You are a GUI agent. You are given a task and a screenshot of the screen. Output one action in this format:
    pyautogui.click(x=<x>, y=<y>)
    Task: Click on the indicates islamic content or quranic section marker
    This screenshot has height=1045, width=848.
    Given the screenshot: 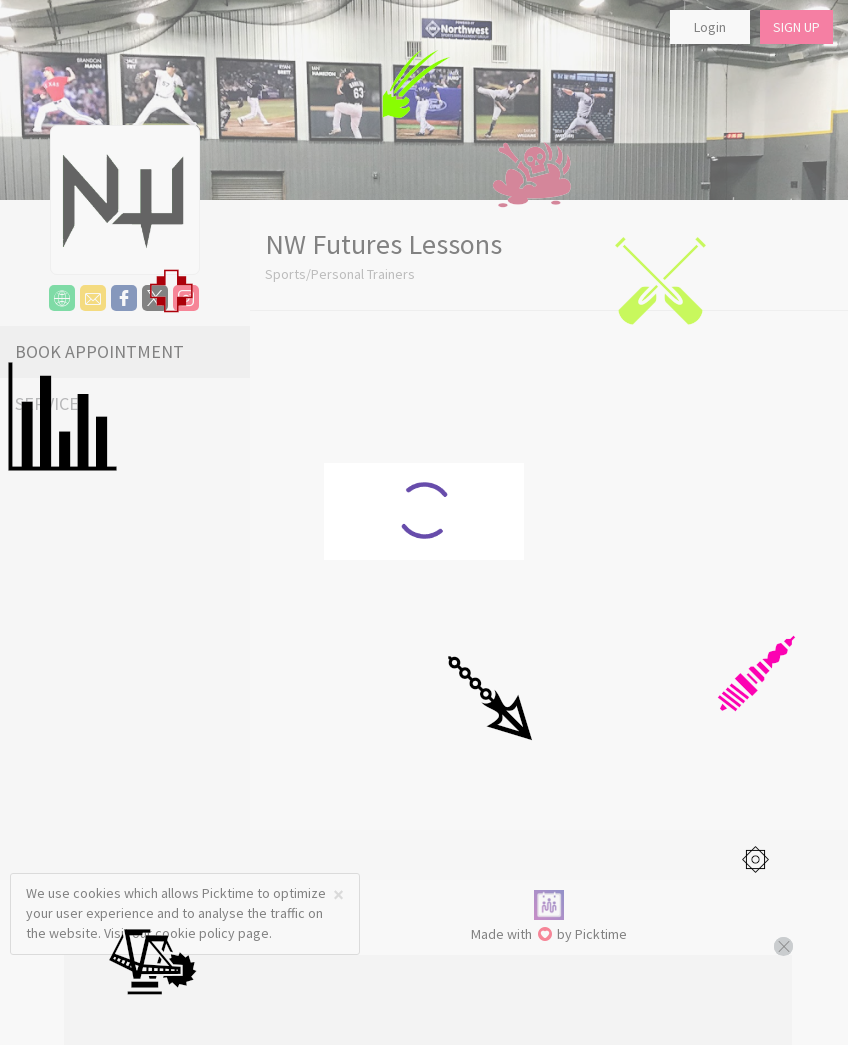 What is the action you would take?
    pyautogui.click(x=755, y=859)
    